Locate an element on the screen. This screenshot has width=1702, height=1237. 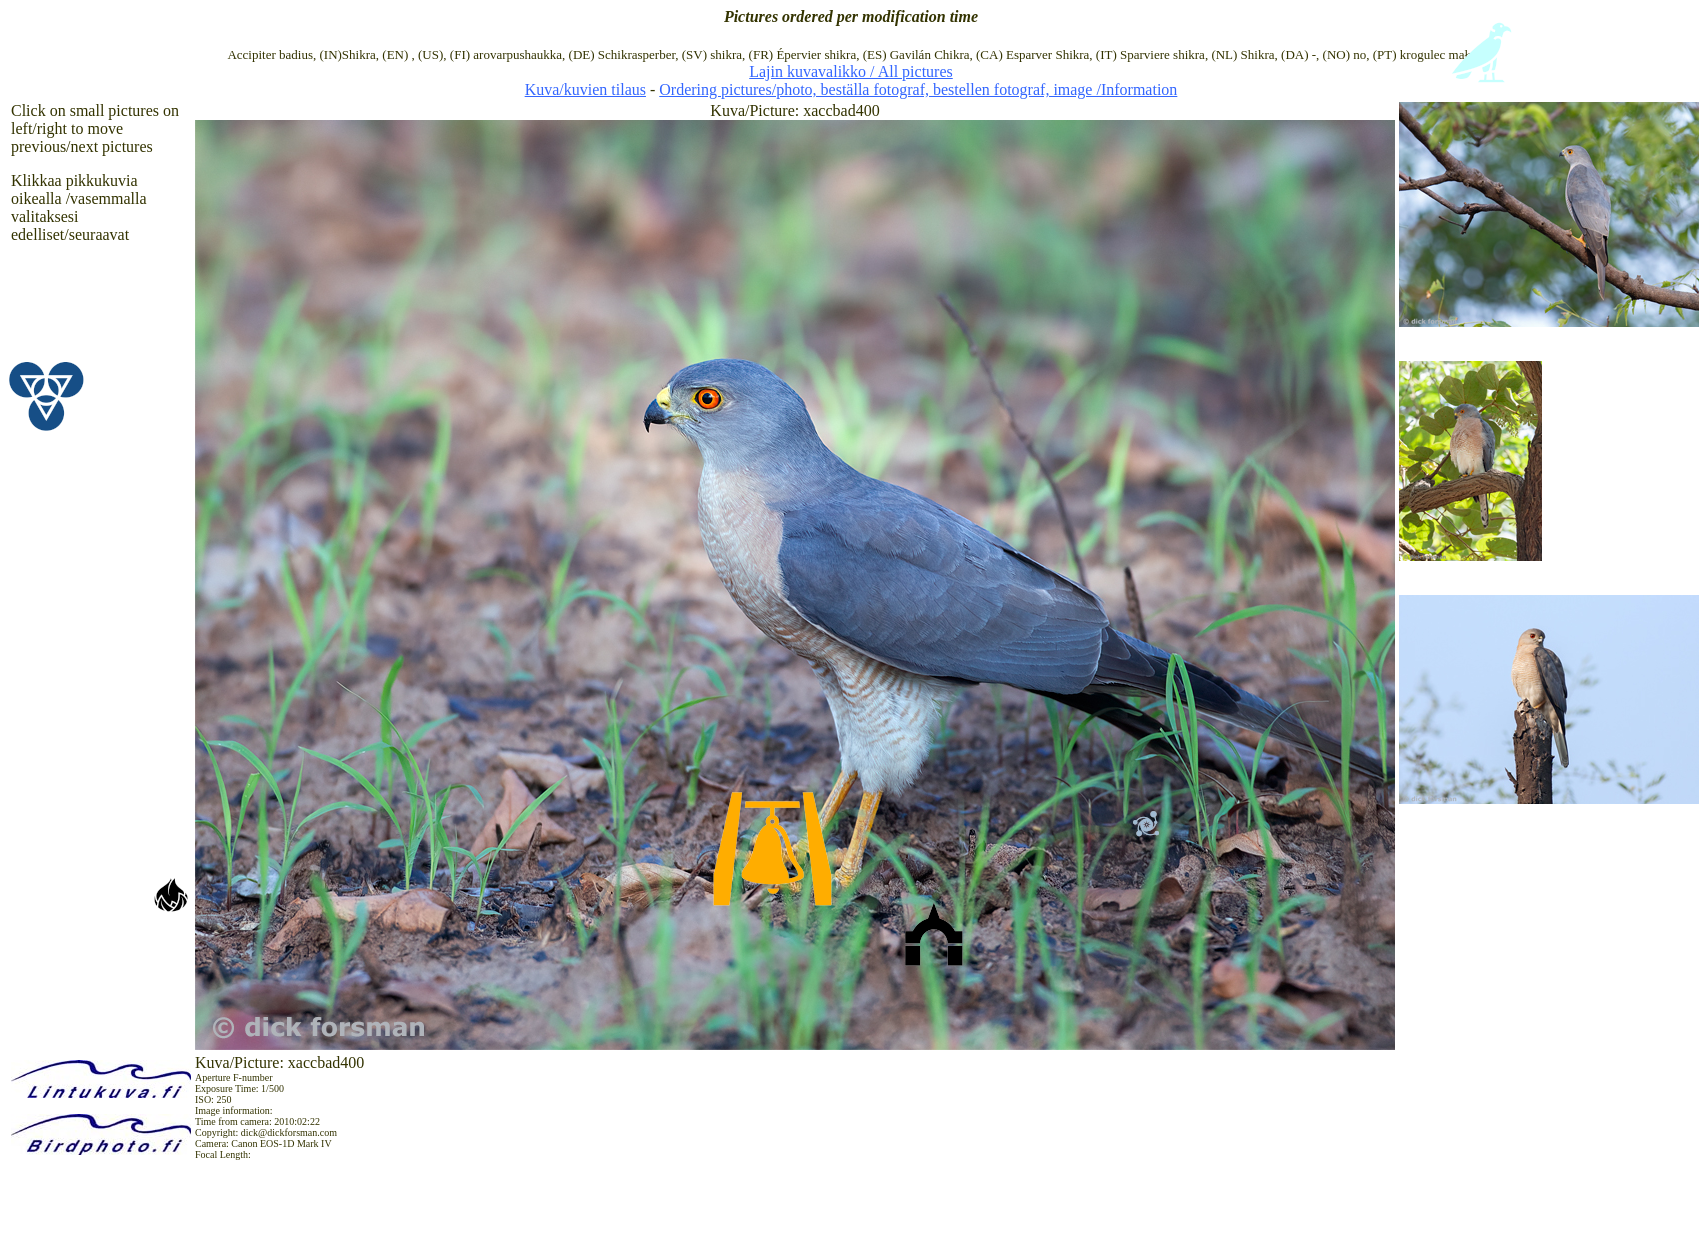
activate black hole or gravity-based ability is located at coordinates (1146, 824).